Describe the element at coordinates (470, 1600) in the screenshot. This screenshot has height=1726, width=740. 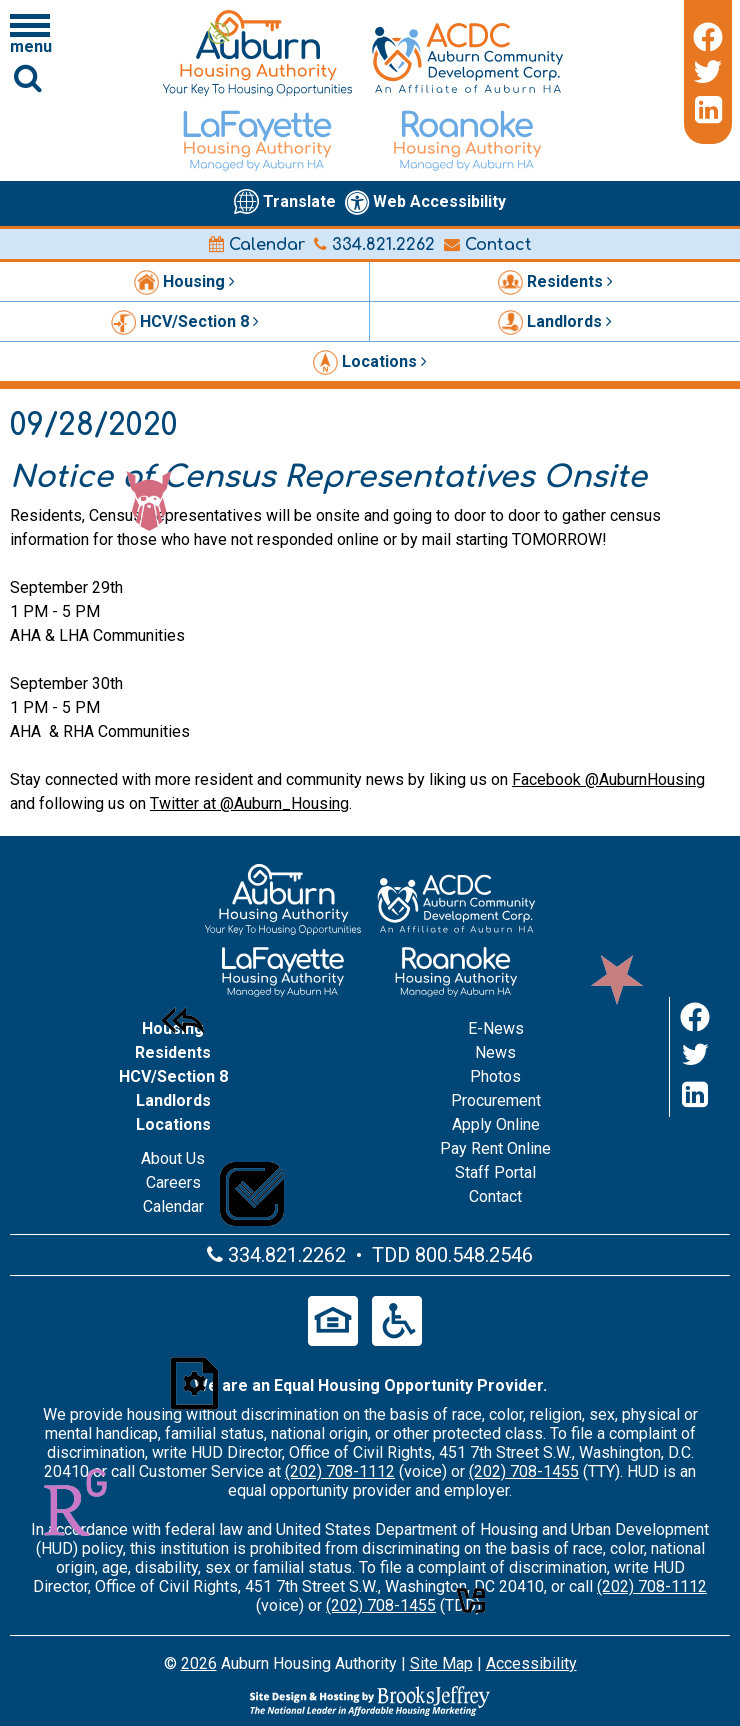
I see `open VirtualBox virtual machine manager` at that location.